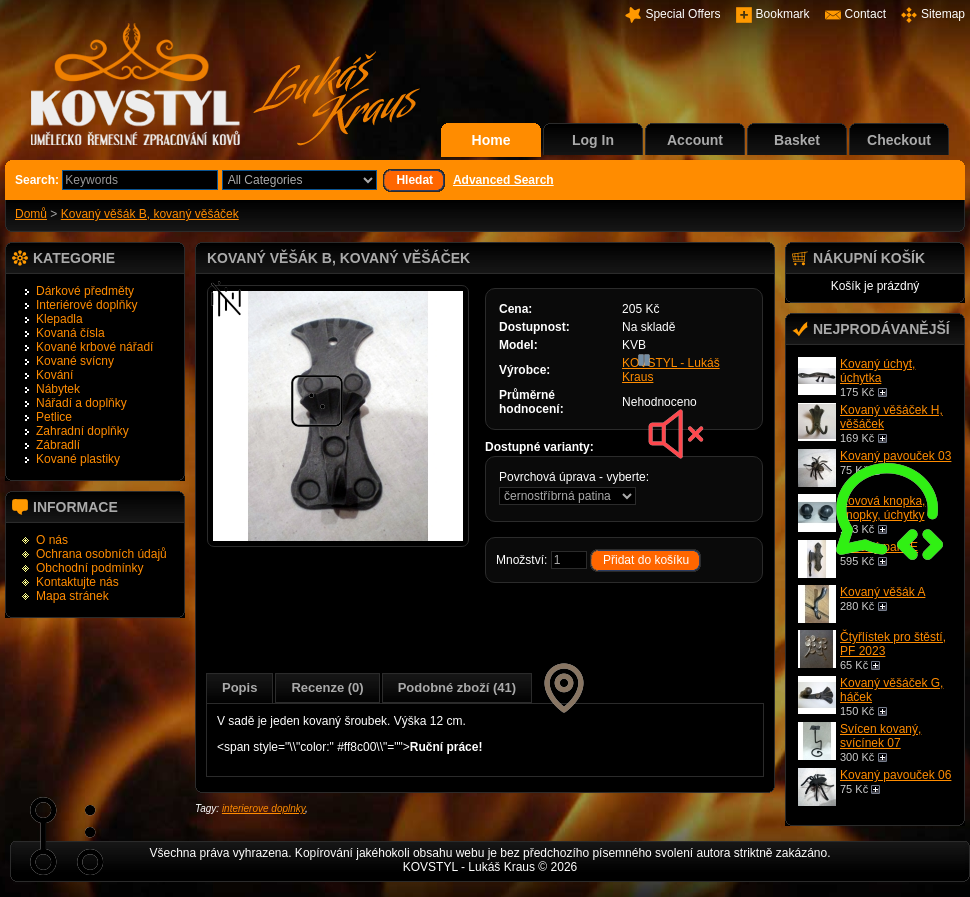 This screenshot has height=897, width=970. I want to click on roll dice or generate random number, so click(317, 401).